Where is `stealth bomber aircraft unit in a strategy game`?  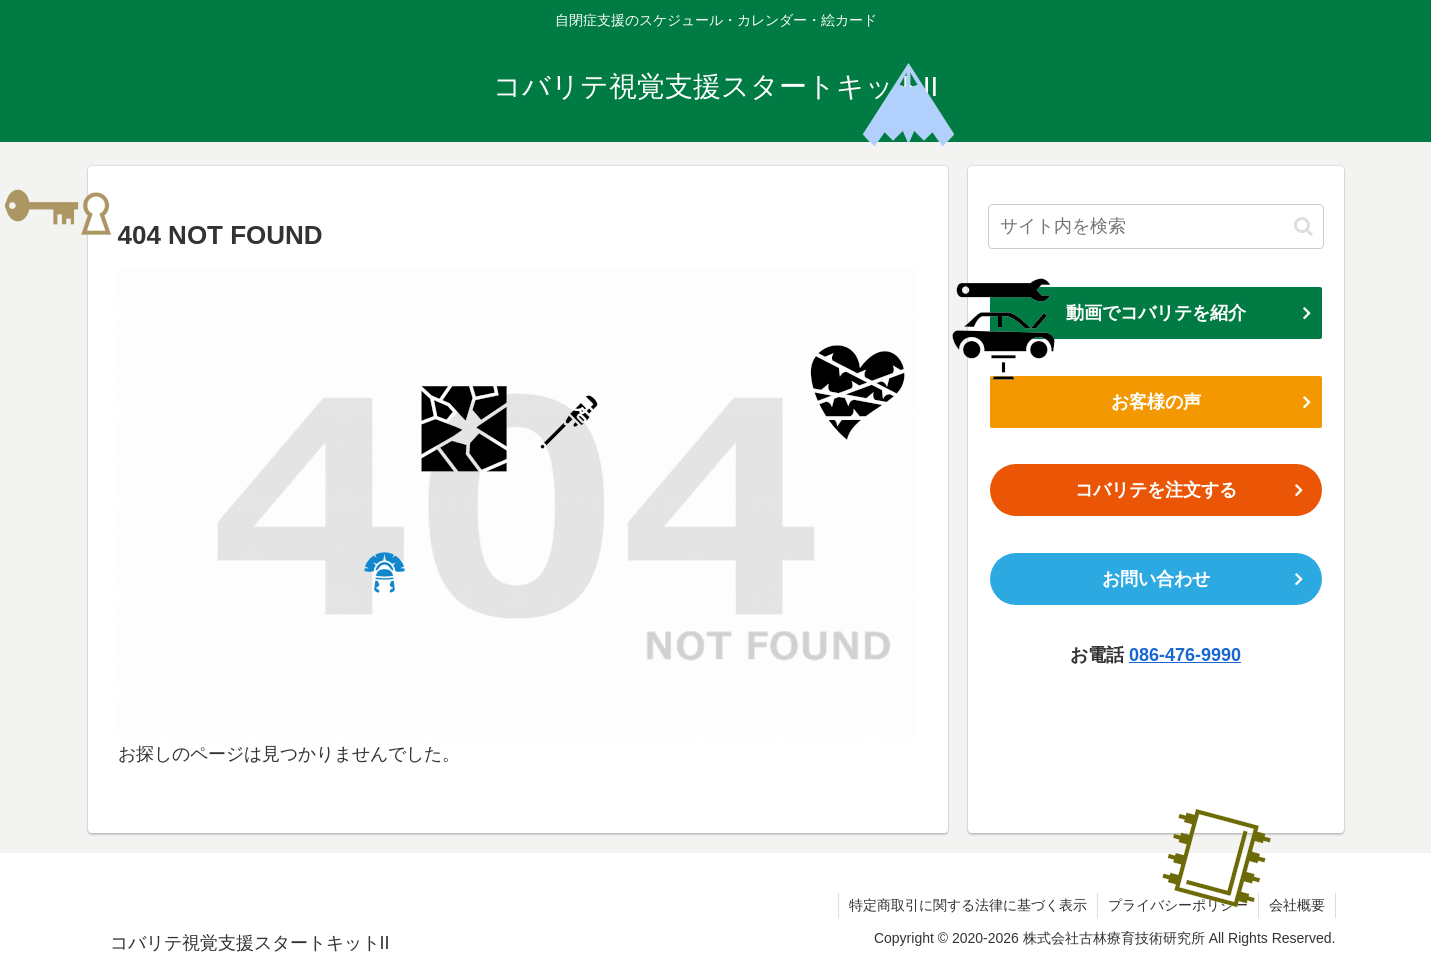 stealth bomber aircraft unit in a strategy game is located at coordinates (908, 106).